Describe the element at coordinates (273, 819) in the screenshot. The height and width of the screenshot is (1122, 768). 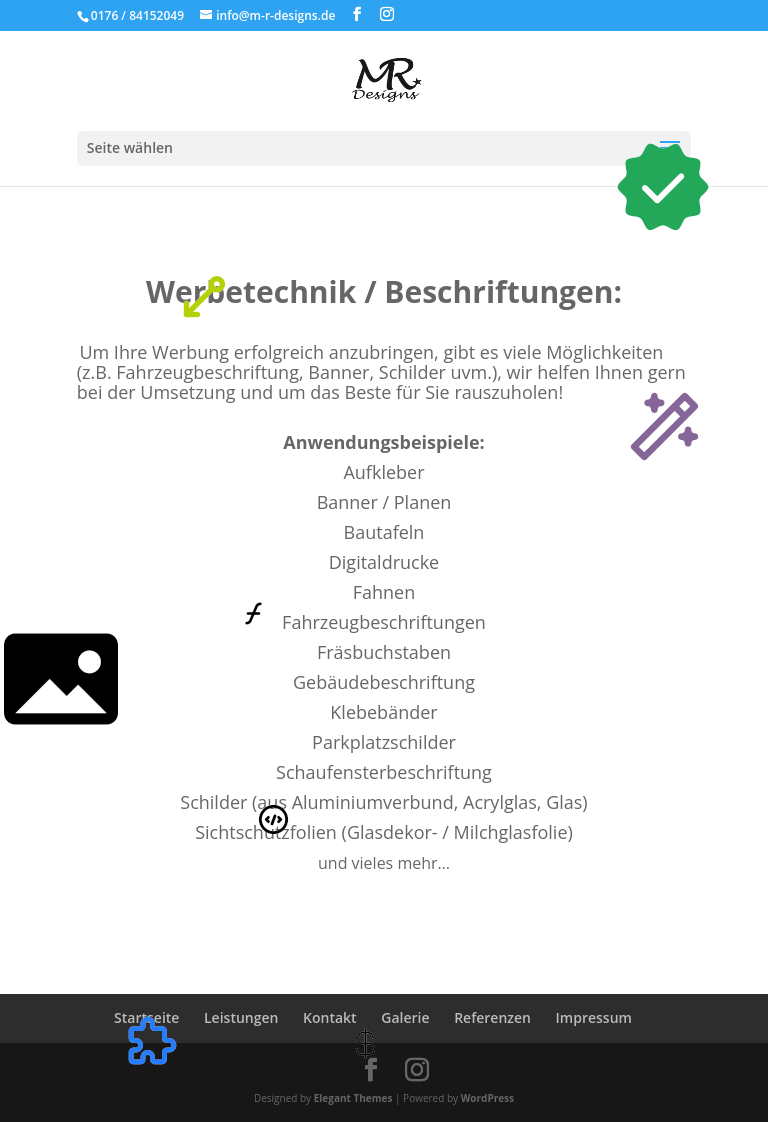
I see `access code or developer settings` at that location.